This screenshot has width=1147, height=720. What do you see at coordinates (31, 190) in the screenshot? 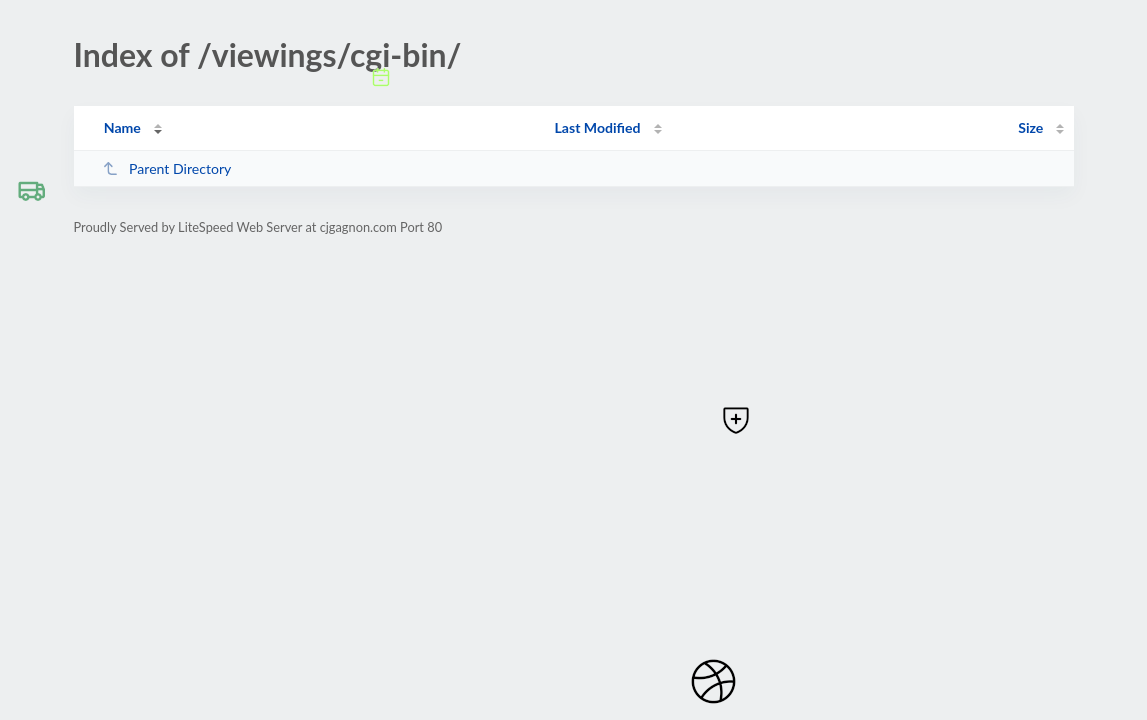
I see `track your delivery status` at bounding box center [31, 190].